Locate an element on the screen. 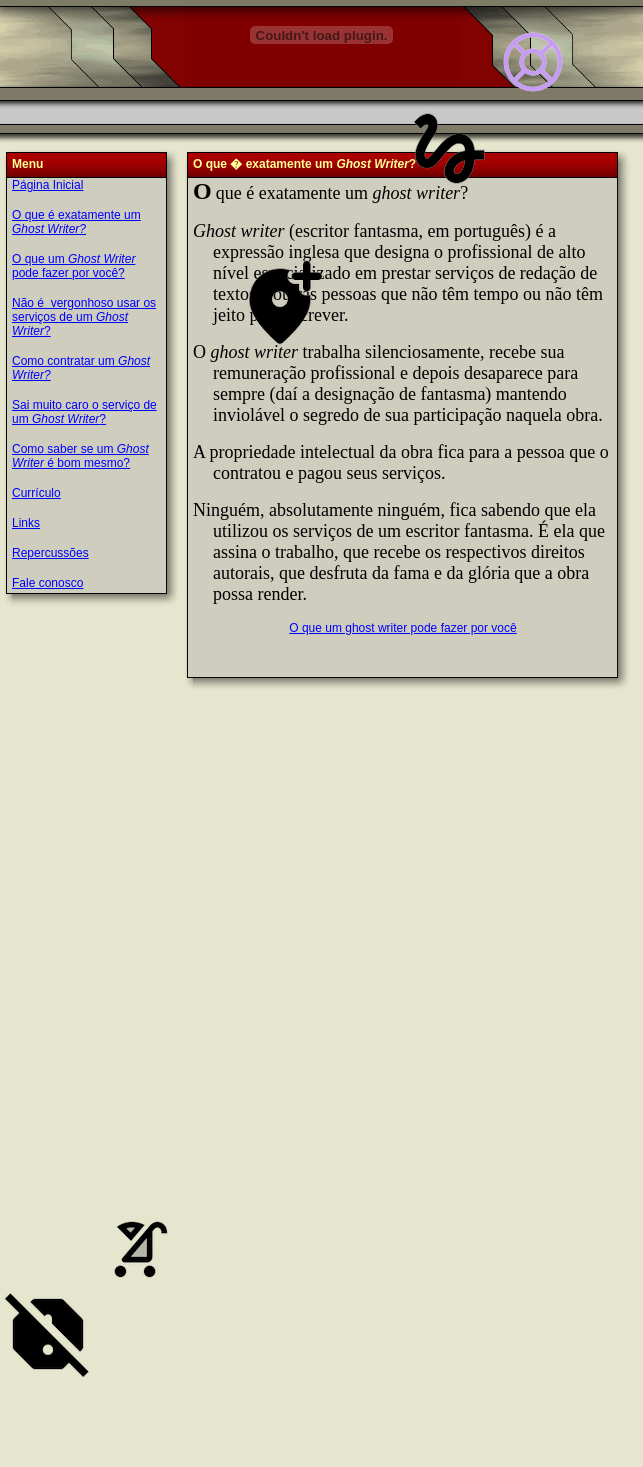  disable or turn off reporting is located at coordinates (48, 1334).